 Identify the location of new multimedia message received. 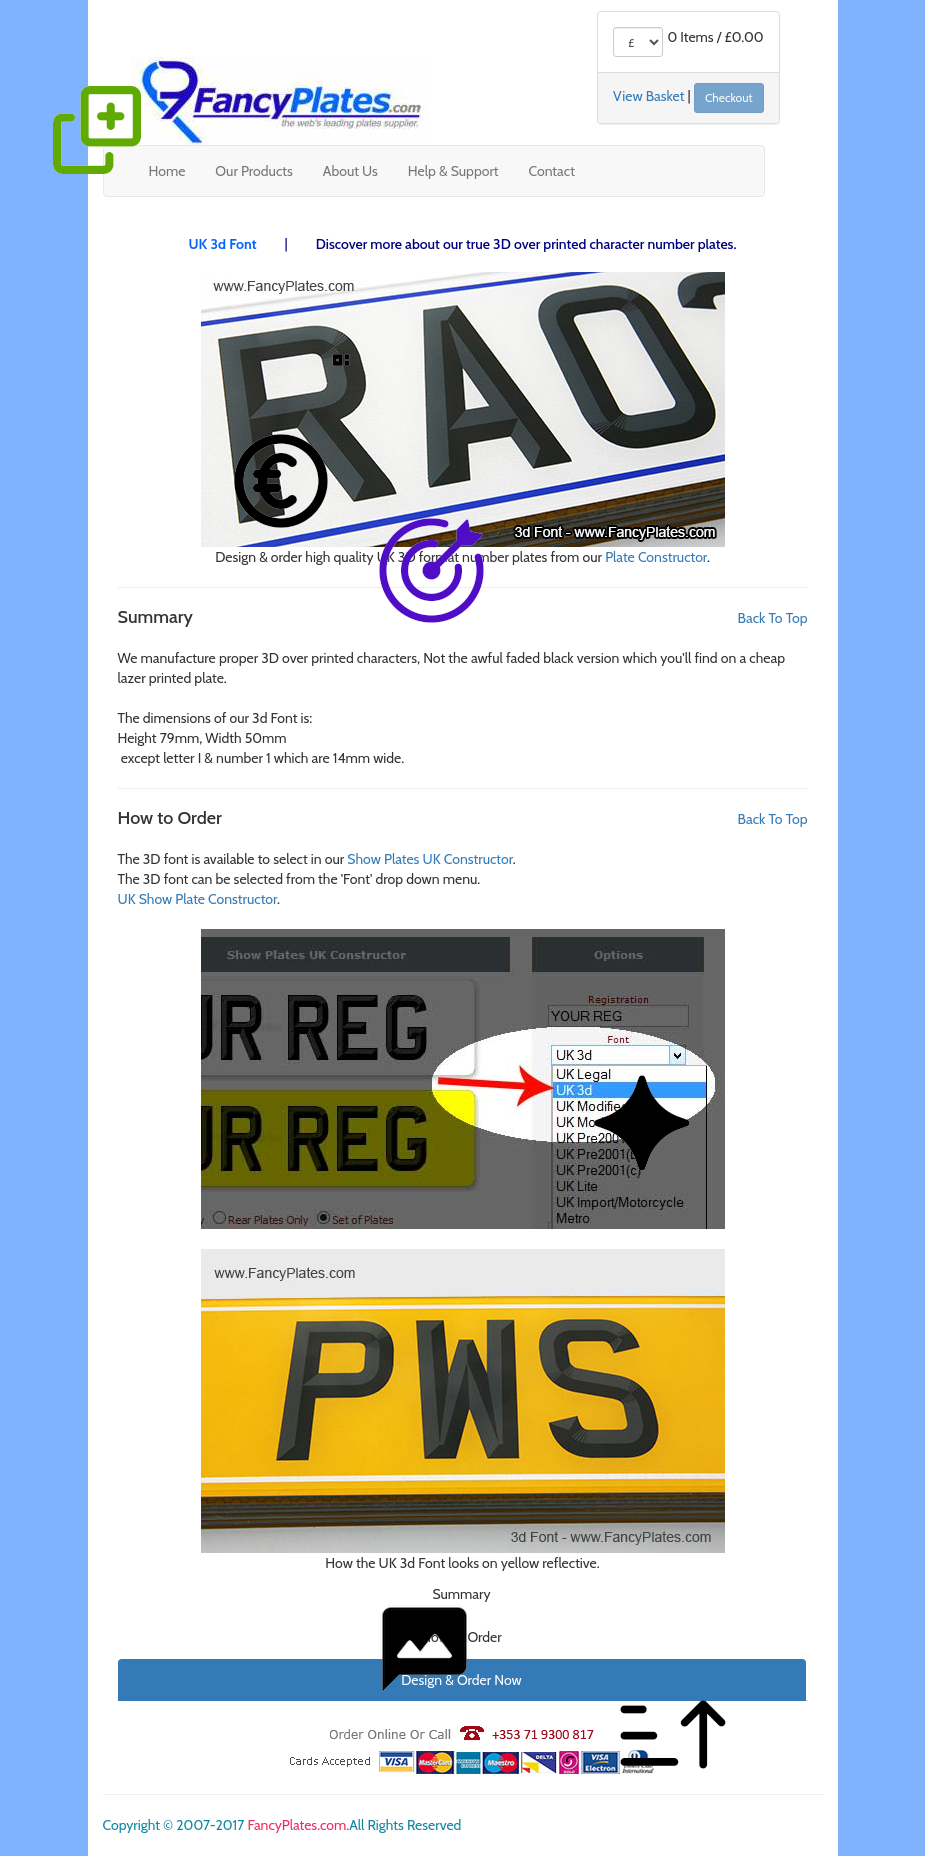
(424, 1649).